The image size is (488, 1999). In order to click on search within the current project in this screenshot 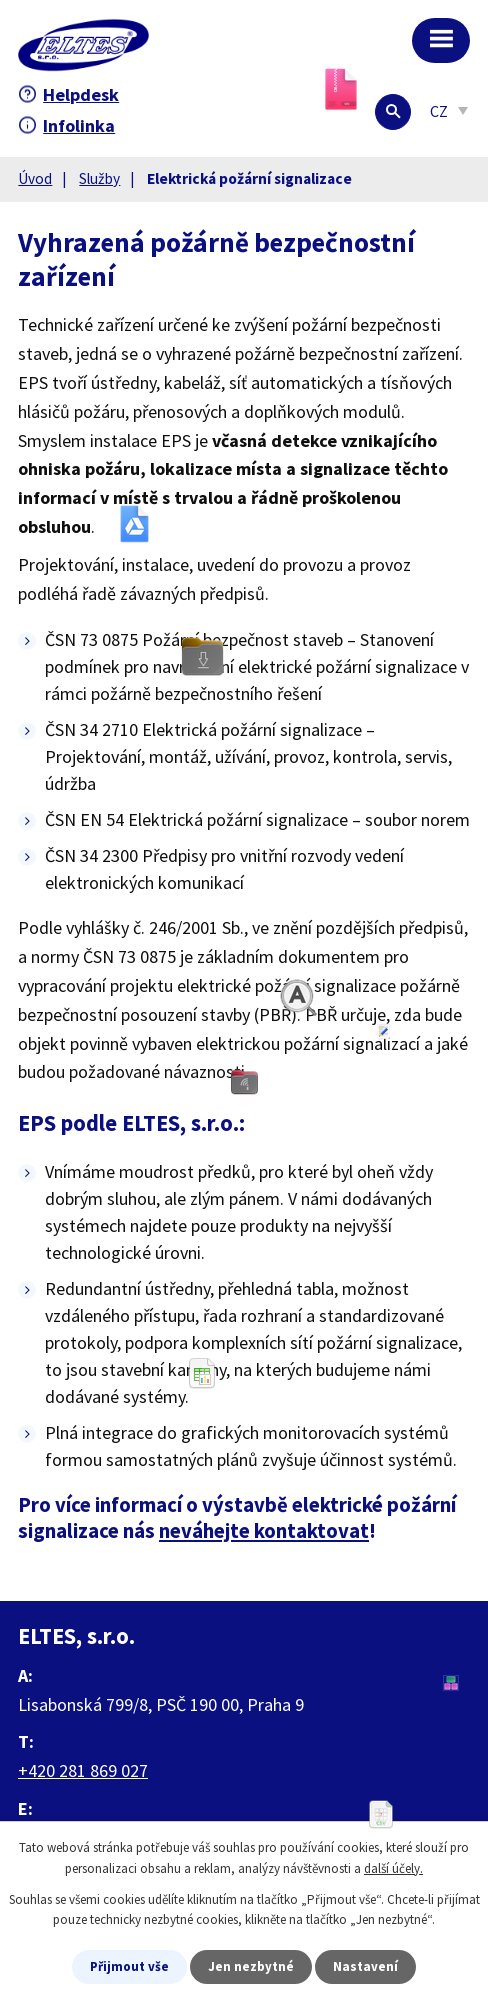, I will do `click(299, 998)`.